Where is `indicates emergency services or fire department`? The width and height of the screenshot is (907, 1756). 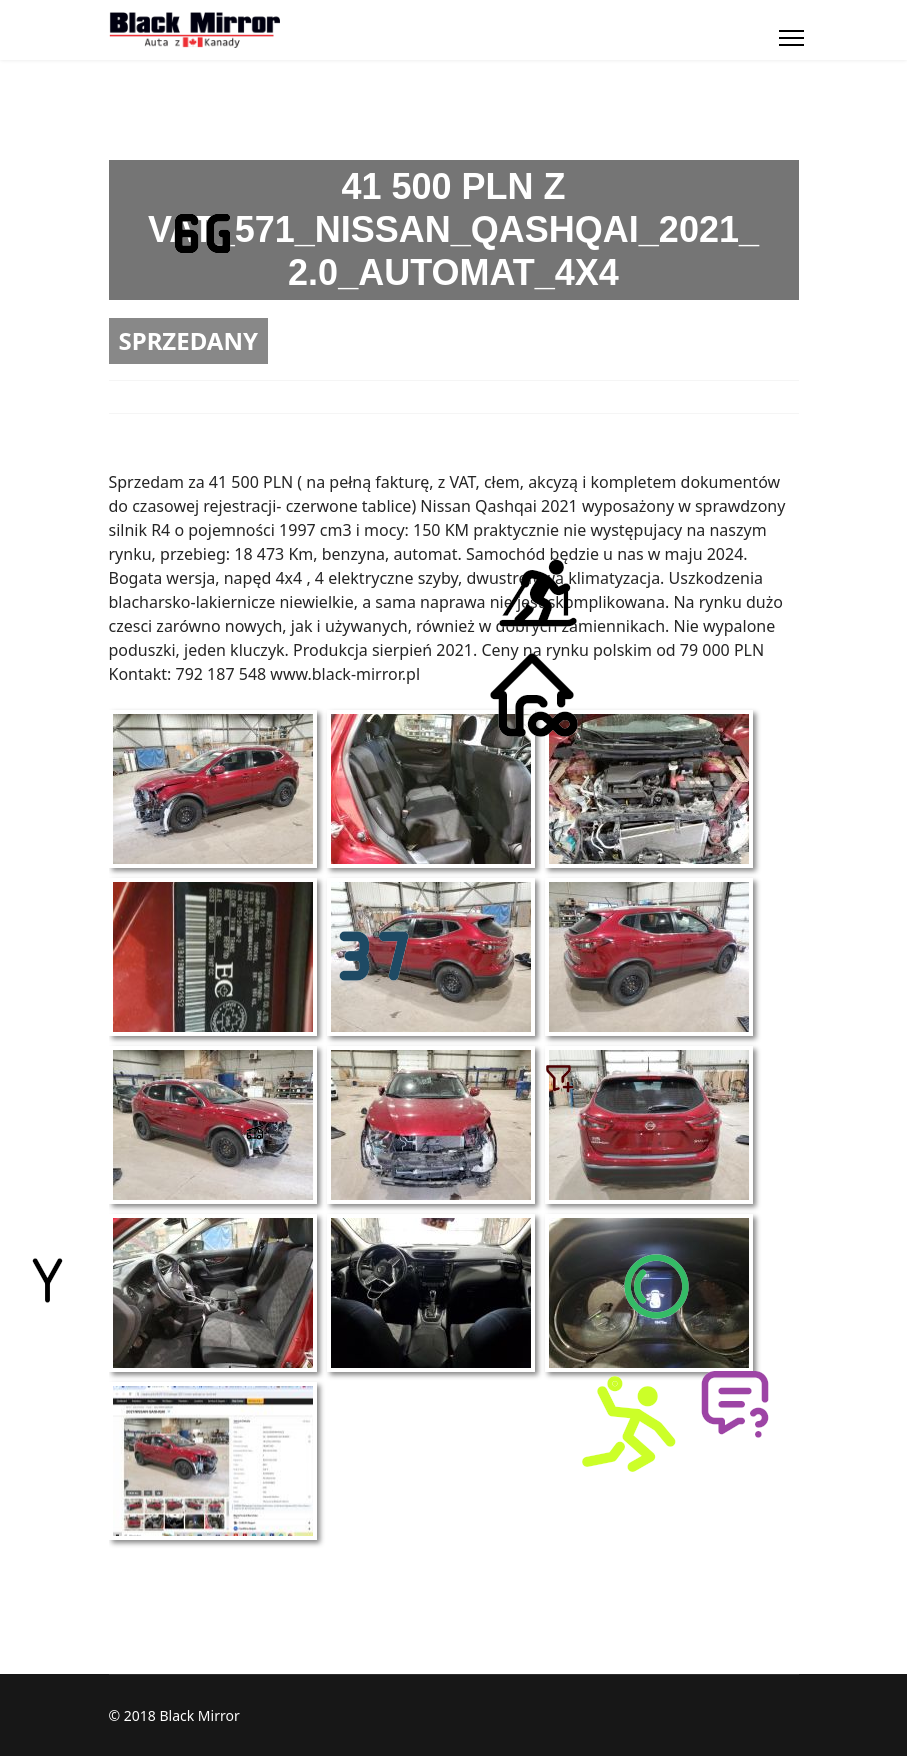
indicates emergency services or fire department is located at coordinates (255, 1133).